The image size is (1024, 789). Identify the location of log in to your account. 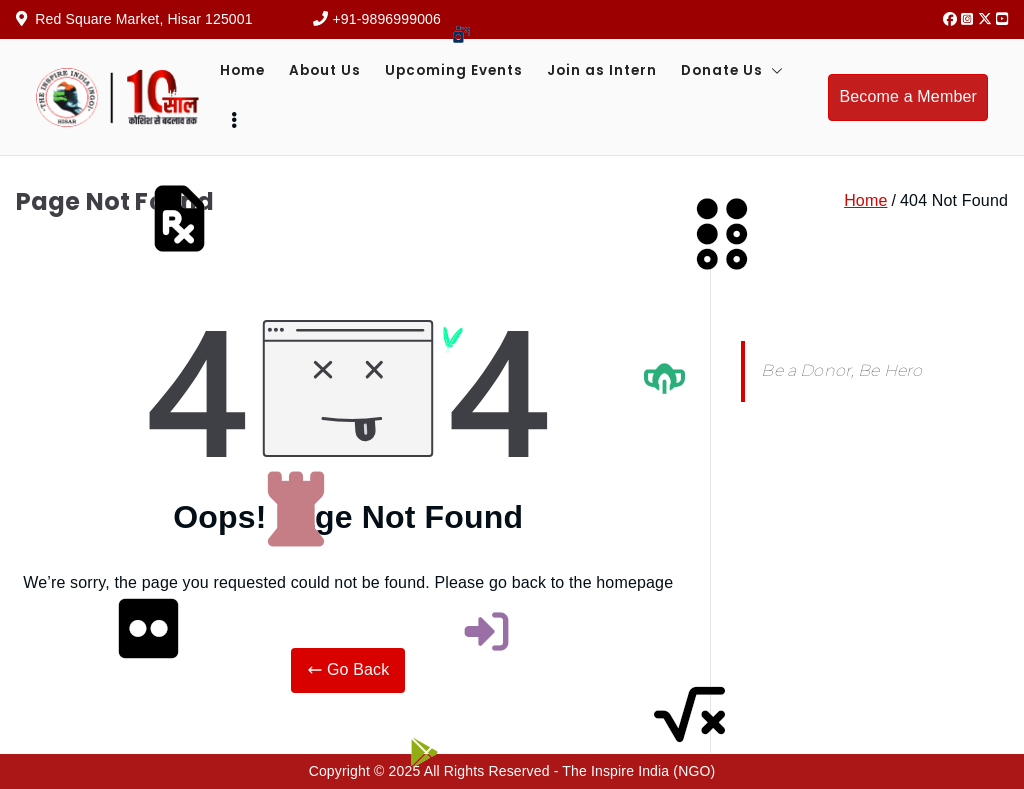
(486, 631).